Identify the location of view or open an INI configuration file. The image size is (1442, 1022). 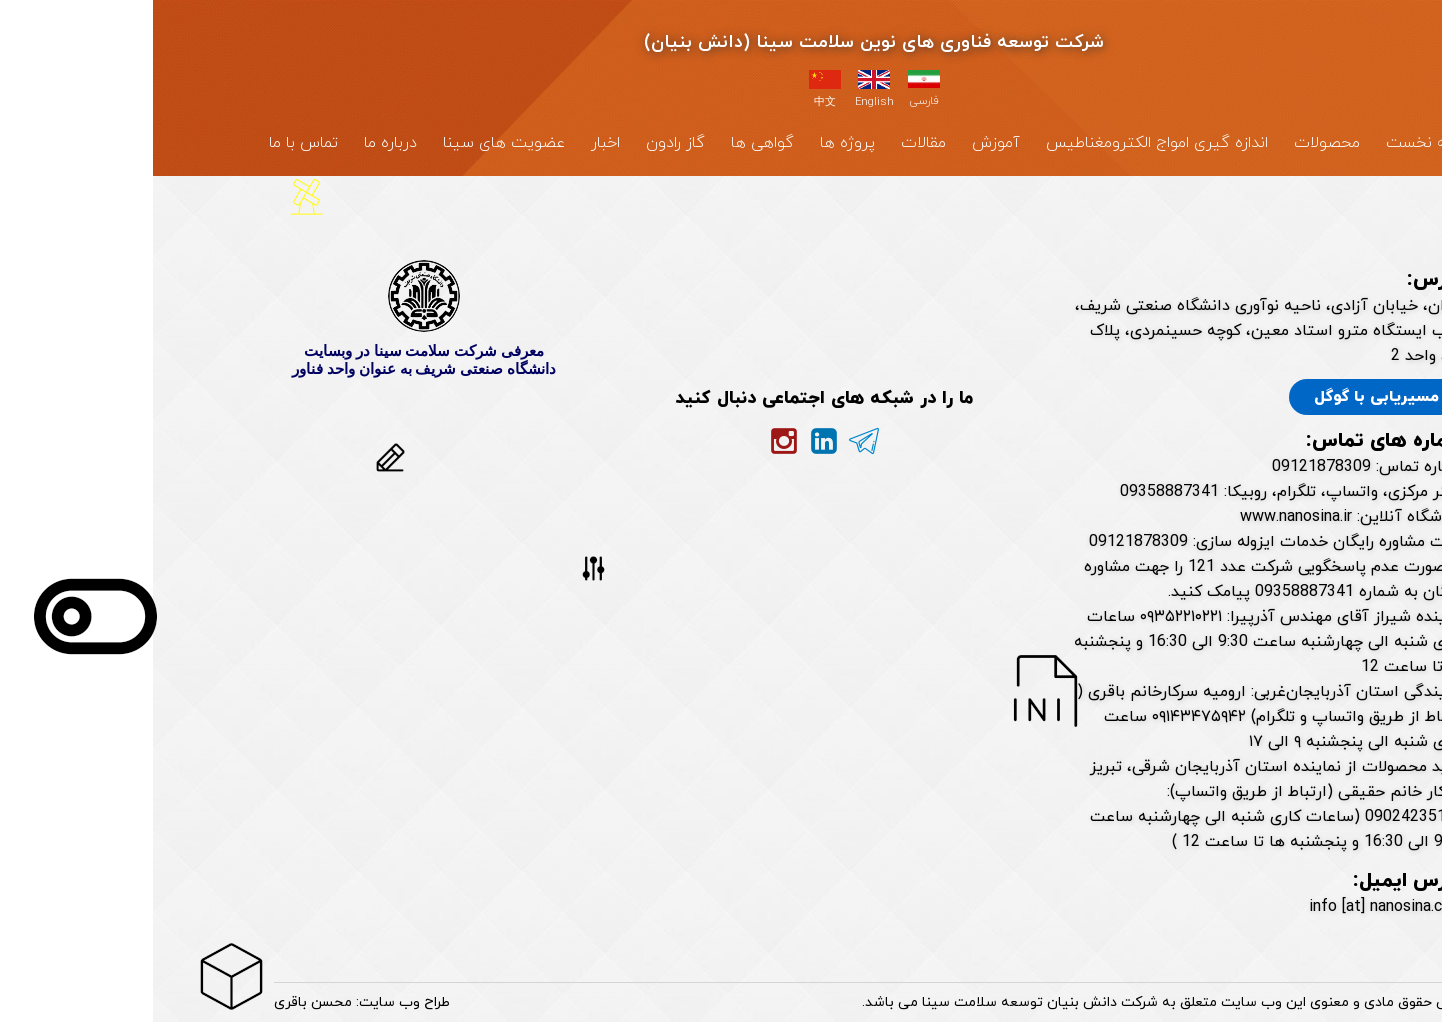
(1047, 691).